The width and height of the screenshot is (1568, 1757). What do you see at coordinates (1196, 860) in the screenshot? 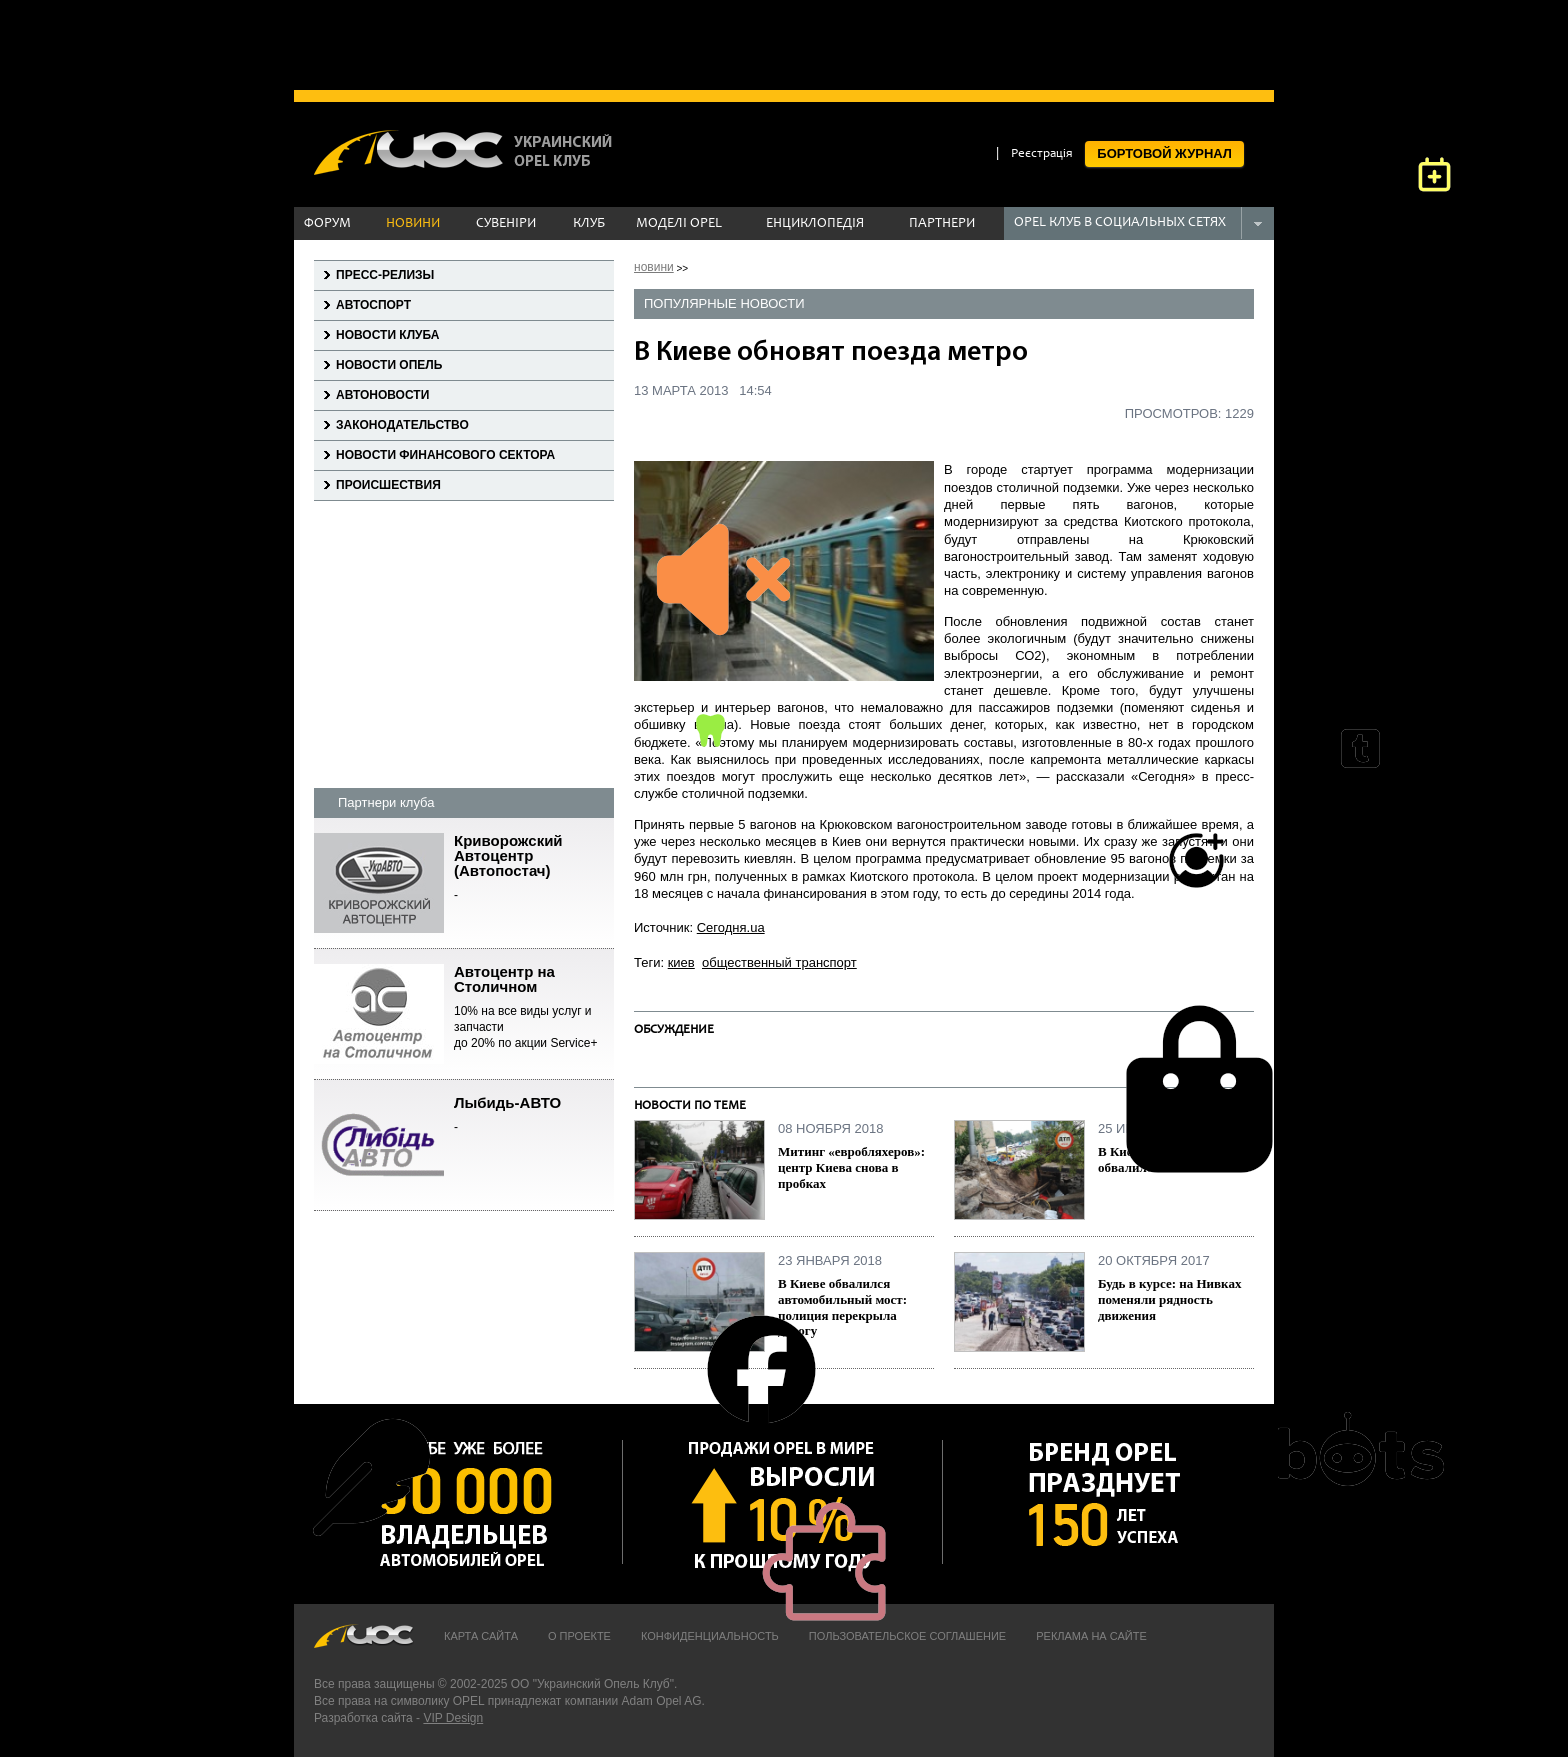
I see `add a new user or contact` at bounding box center [1196, 860].